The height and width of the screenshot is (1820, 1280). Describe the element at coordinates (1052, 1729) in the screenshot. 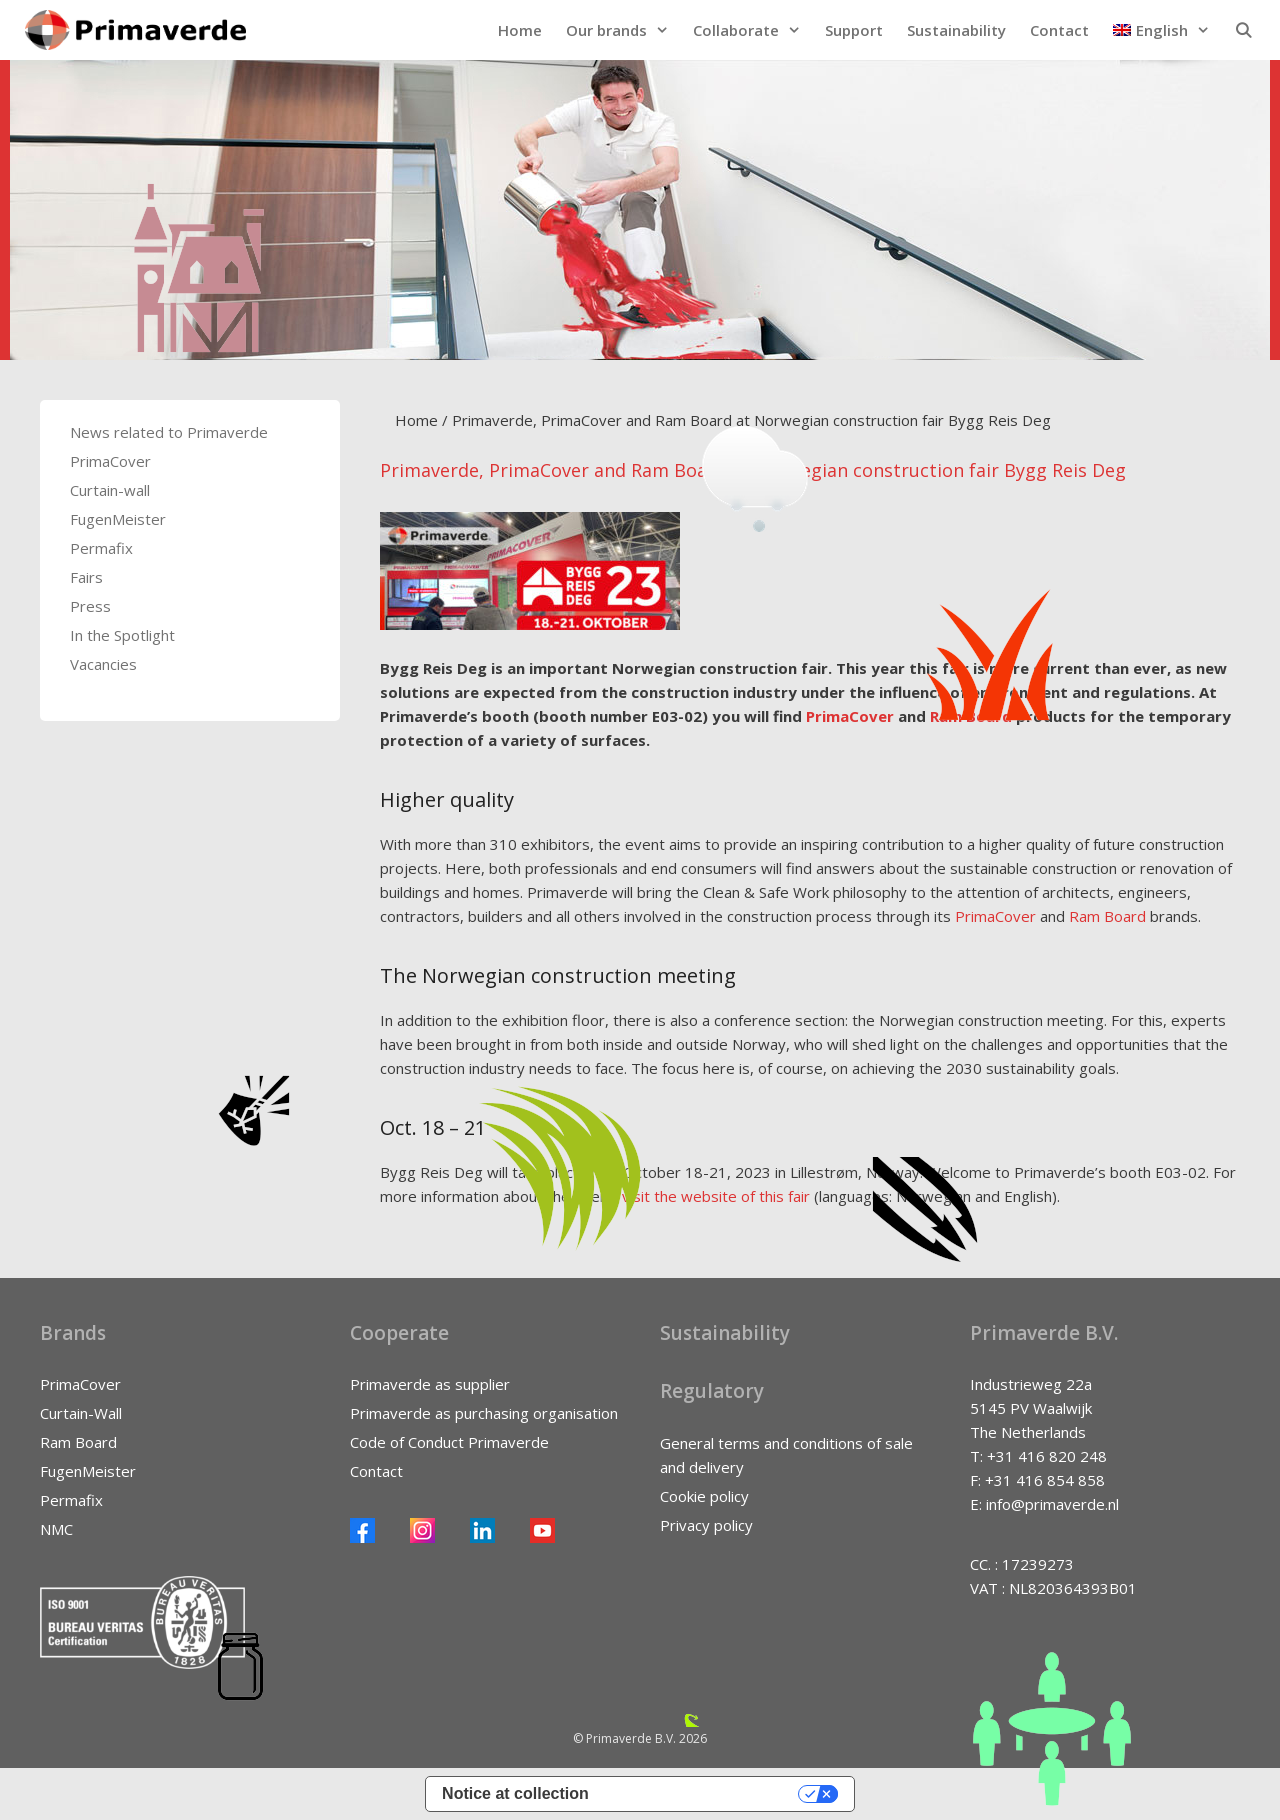

I see `join or schedule a meeting` at that location.